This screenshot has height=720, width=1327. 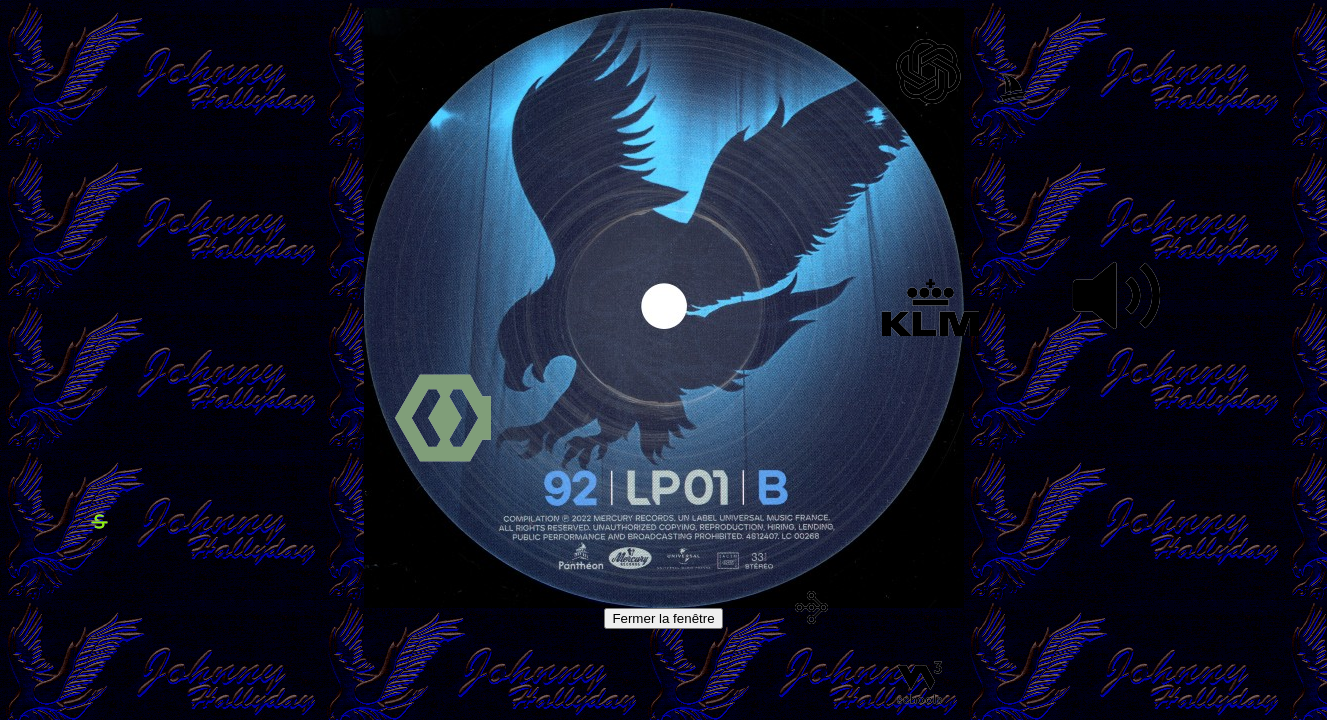 What do you see at coordinates (443, 418) in the screenshot?
I see `keycloak identity and access management platform` at bounding box center [443, 418].